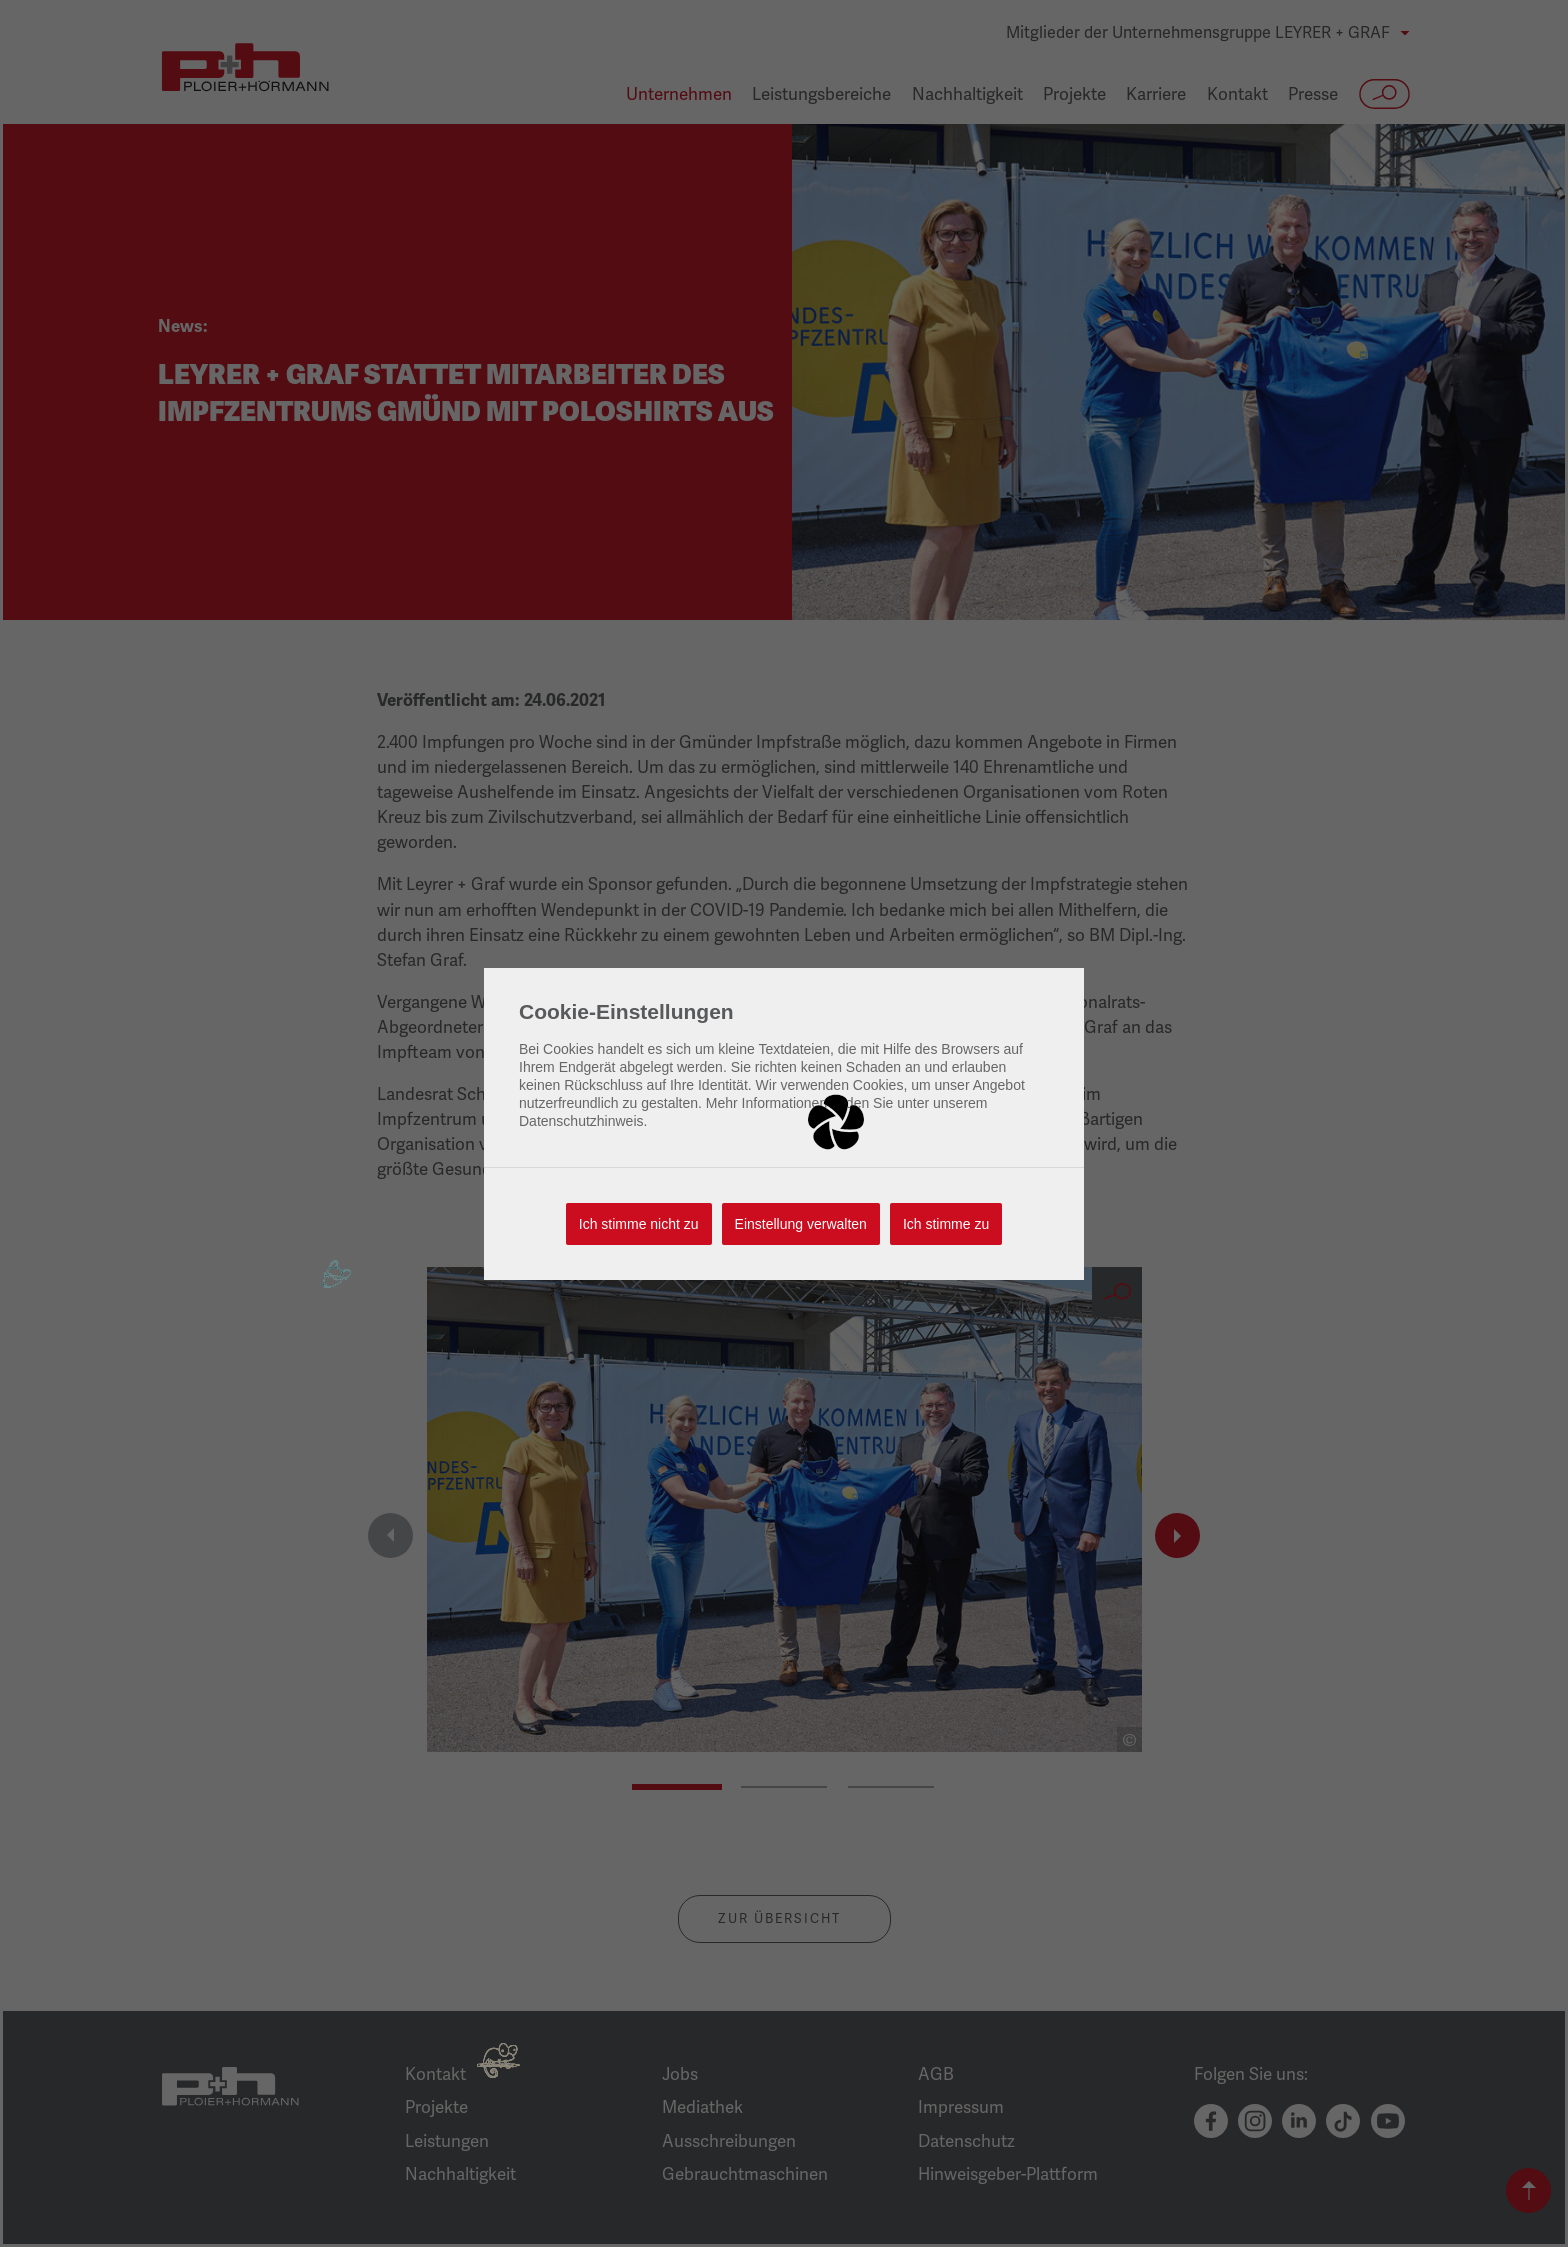 Image resolution: width=1568 pixels, height=2247 pixels. What do you see at coordinates (836, 1122) in the screenshot?
I see `open immich photo management app` at bounding box center [836, 1122].